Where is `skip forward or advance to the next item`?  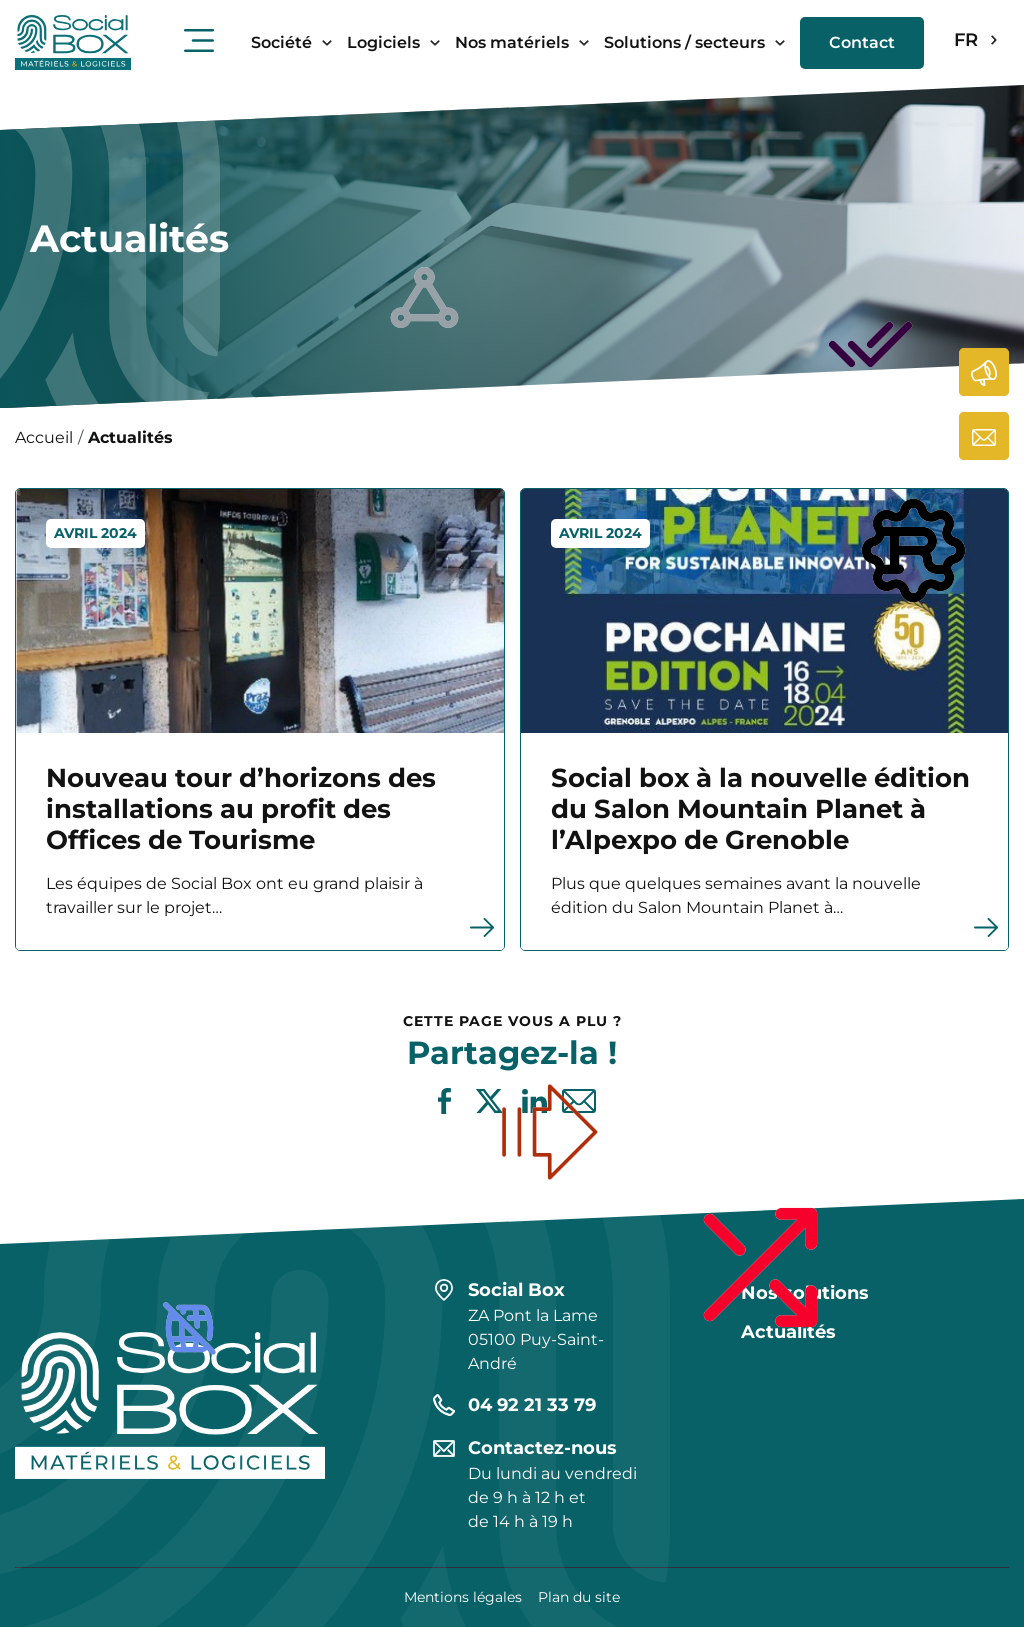 skip forward or advance to the next item is located at coordinates (546, 1132).